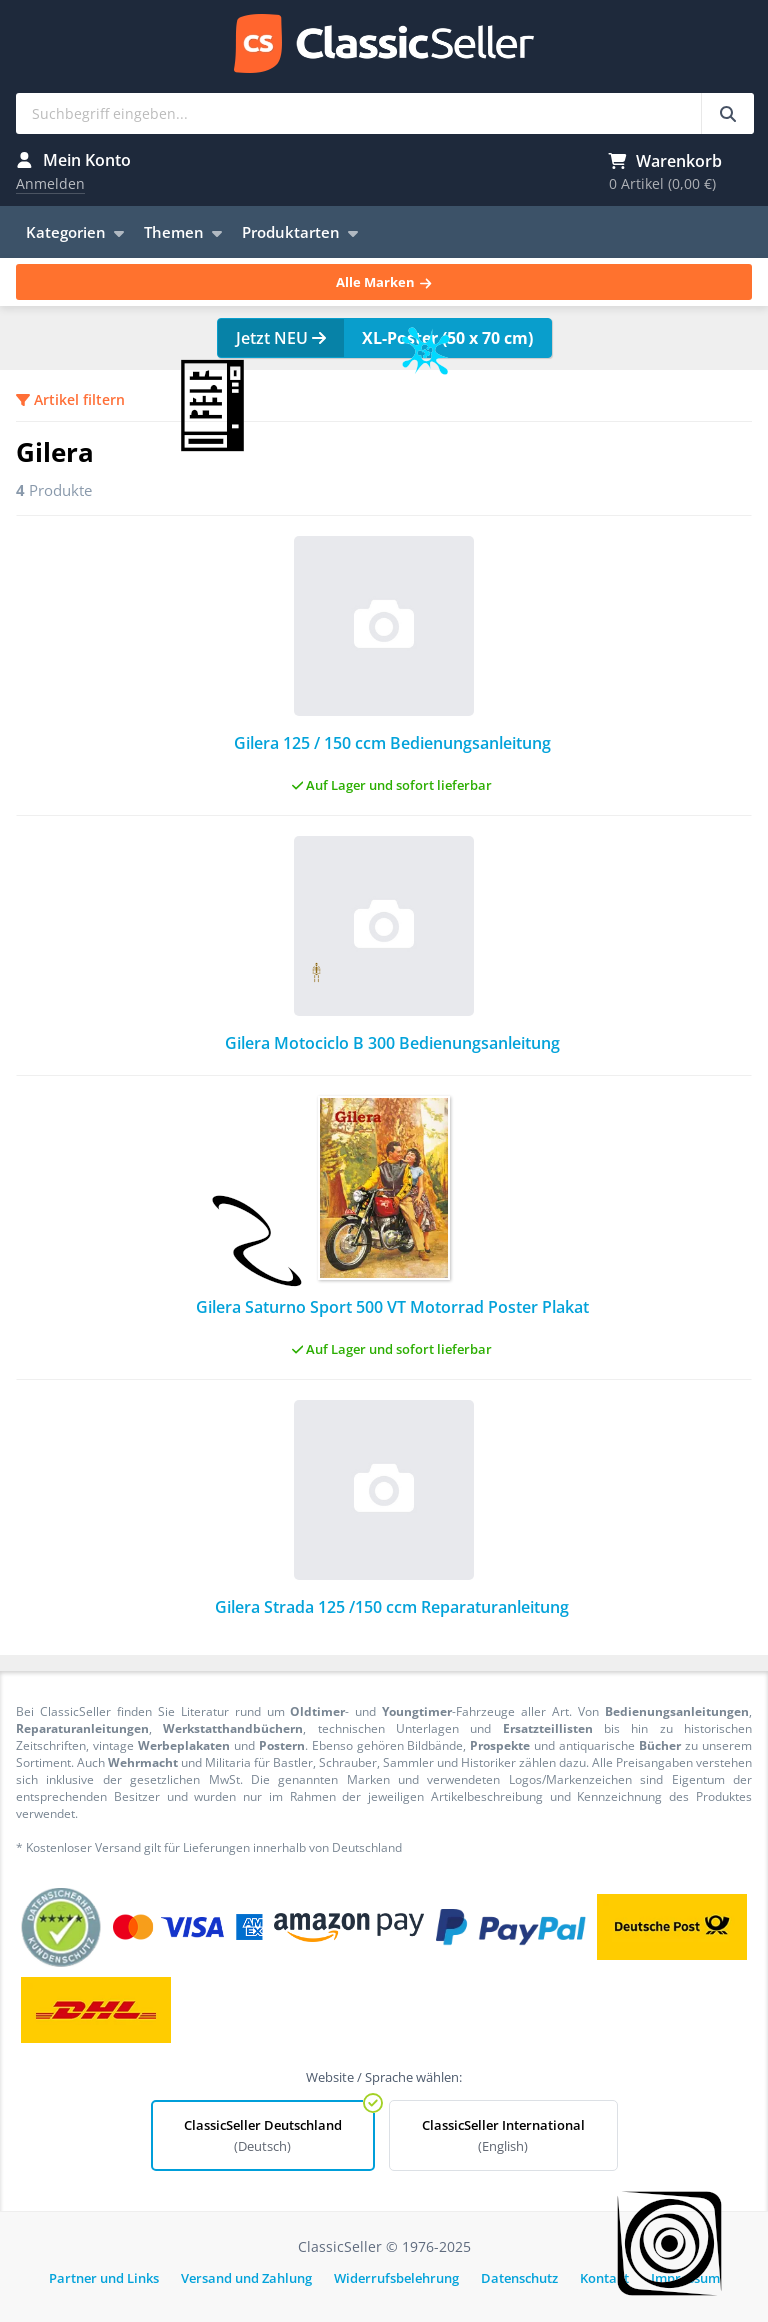 The height and width of the screenshot is (2322, 768). Describe the element at coordinates (316, 972) in the screenshot. I see `indicates a skeleton or bone-related game element` at that location.